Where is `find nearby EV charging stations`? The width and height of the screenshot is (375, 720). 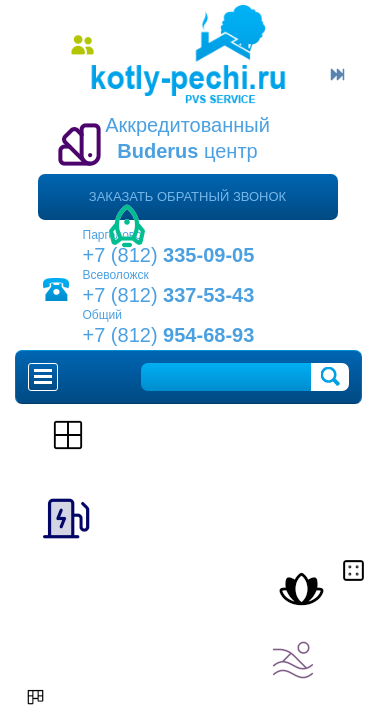
find nearby EV charging stations is located at coordinates (64, 518).